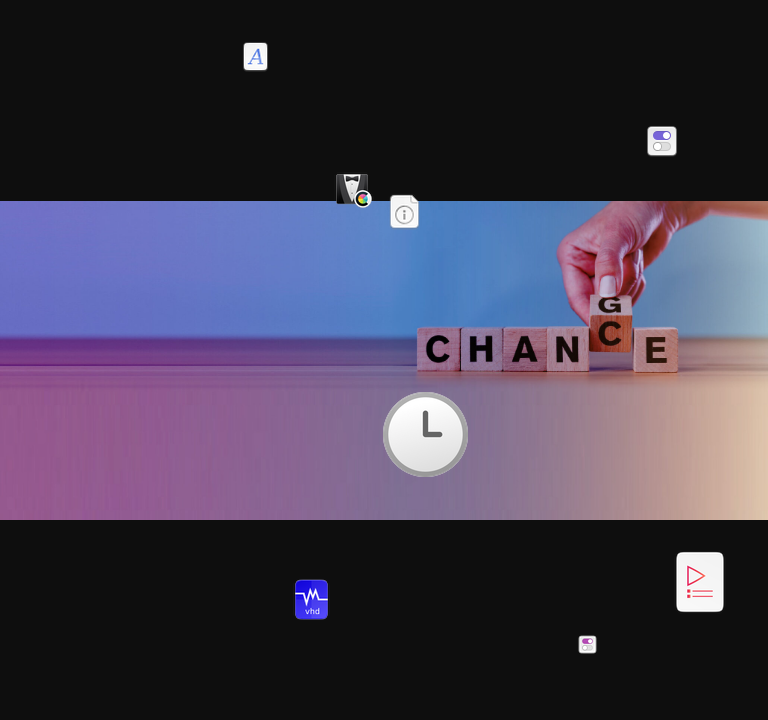  What do you see at coordinates (662, 141) in the screenshot?
I see `open system tweaks or customization settings` at bounding box center [662, 141].